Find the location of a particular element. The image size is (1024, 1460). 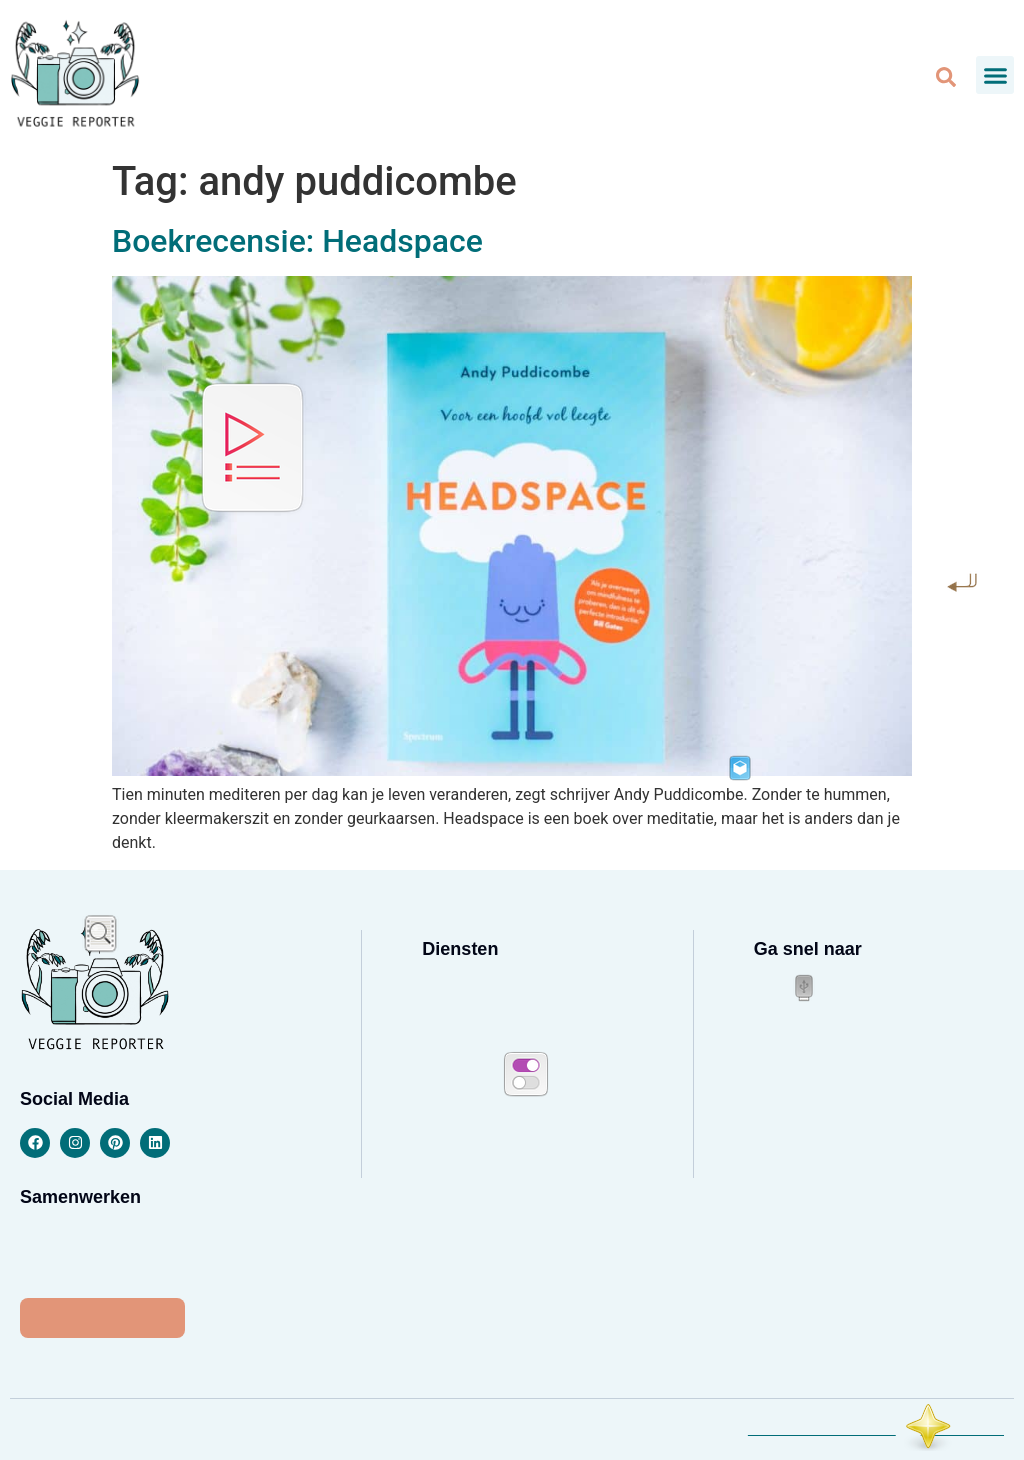

open system tweaks or settings customization is located at coordinates (526, 1074).